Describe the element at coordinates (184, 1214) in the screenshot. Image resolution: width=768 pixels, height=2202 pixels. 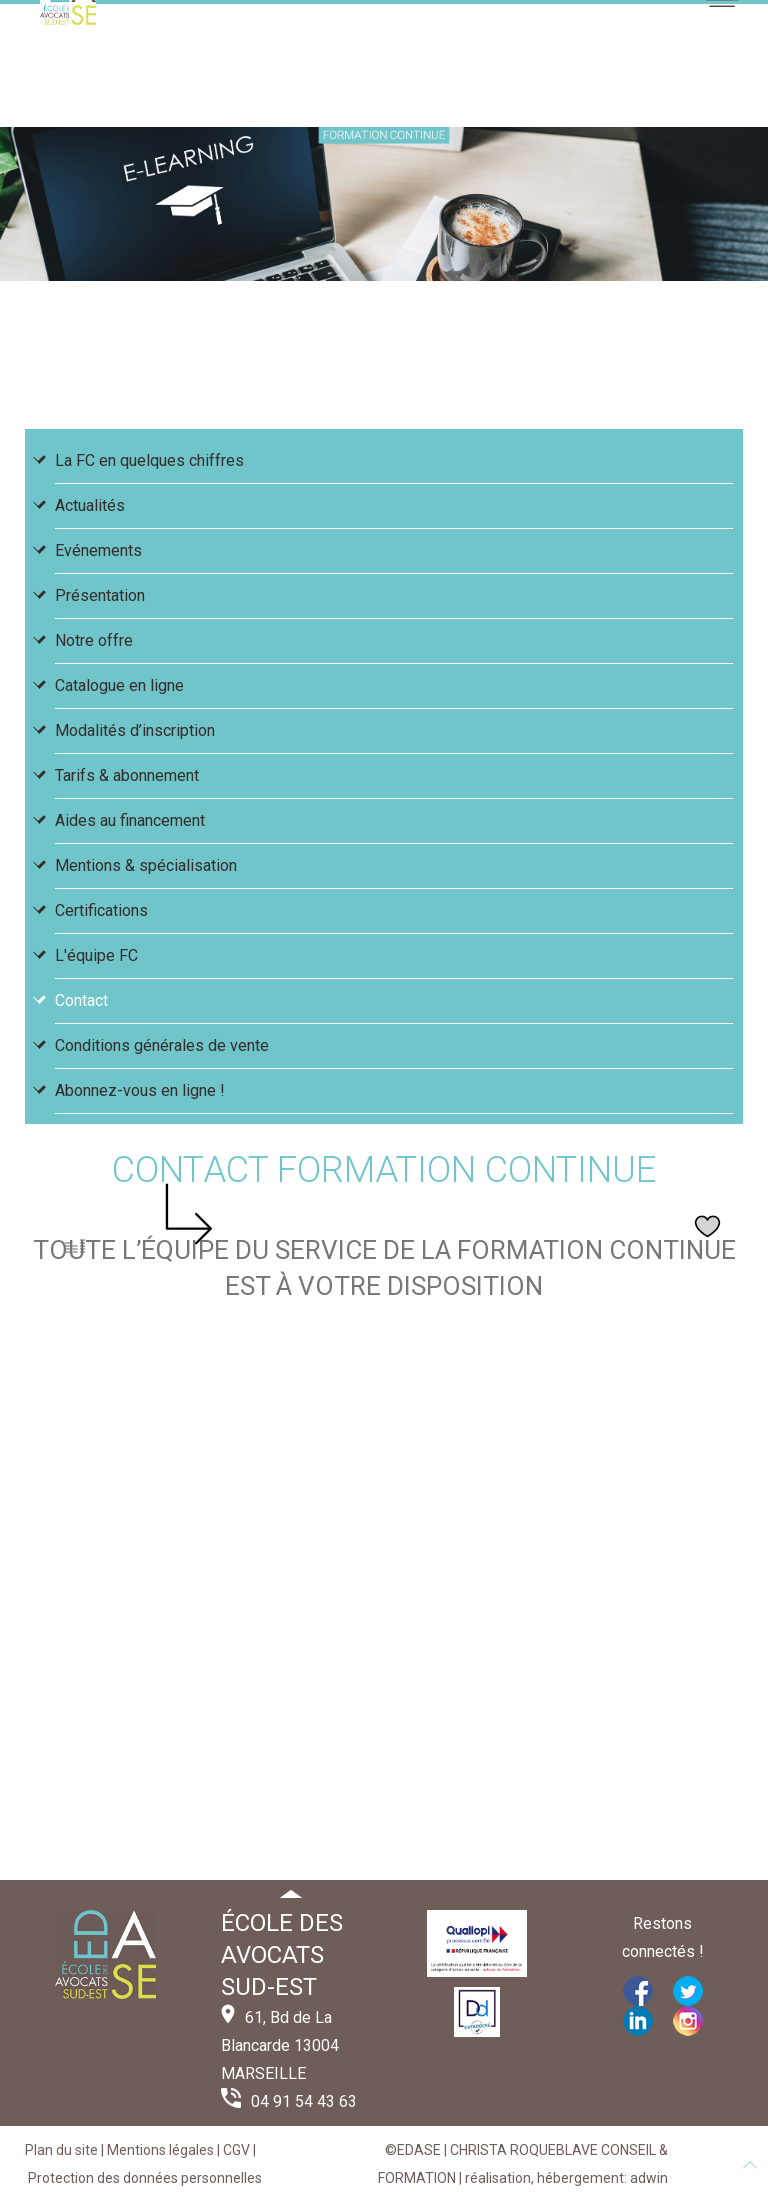
I see `move item down and to the right` at that location.